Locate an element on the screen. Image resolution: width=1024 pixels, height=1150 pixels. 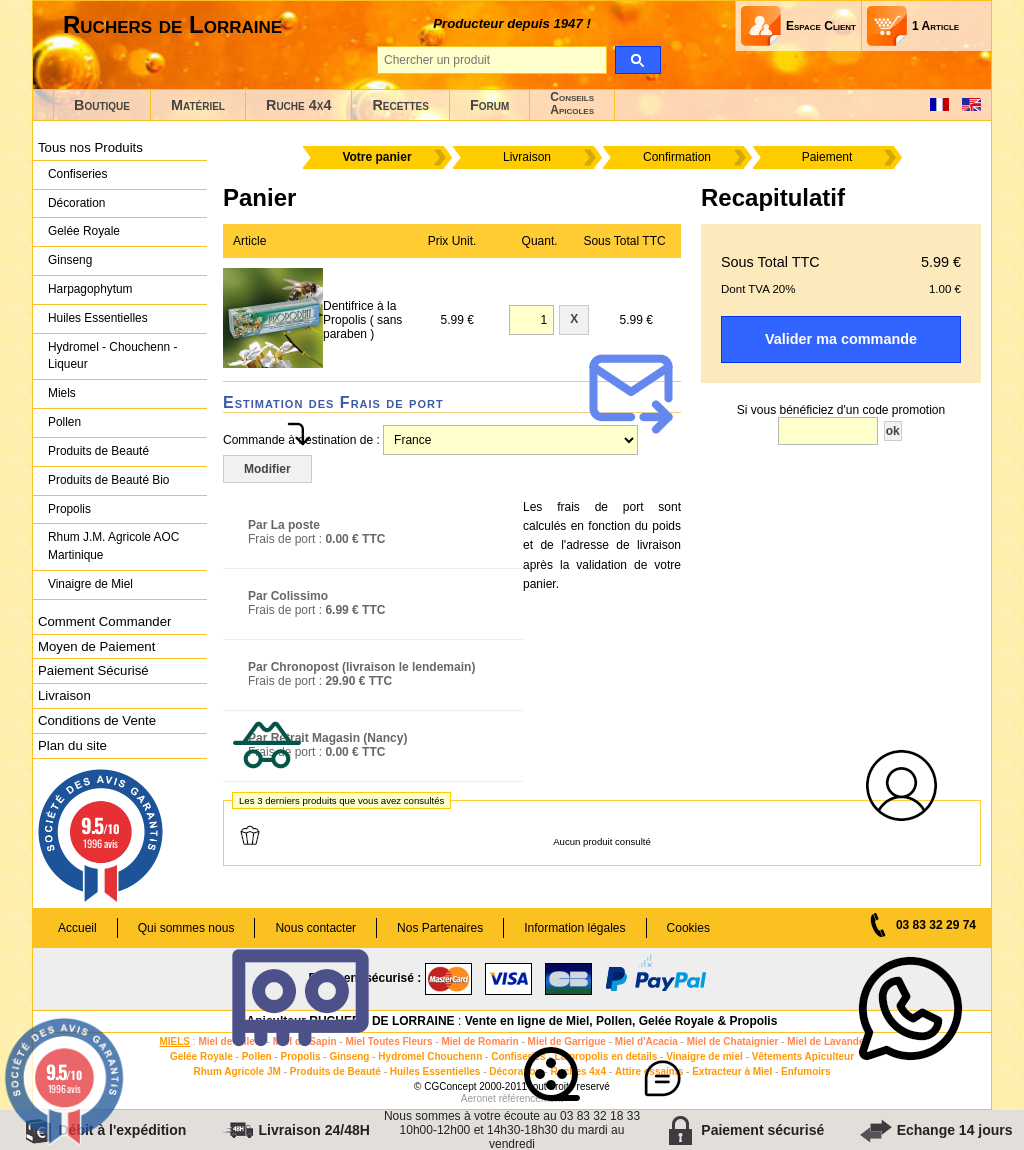
view graphics card information is located at coordinates (300, 995).